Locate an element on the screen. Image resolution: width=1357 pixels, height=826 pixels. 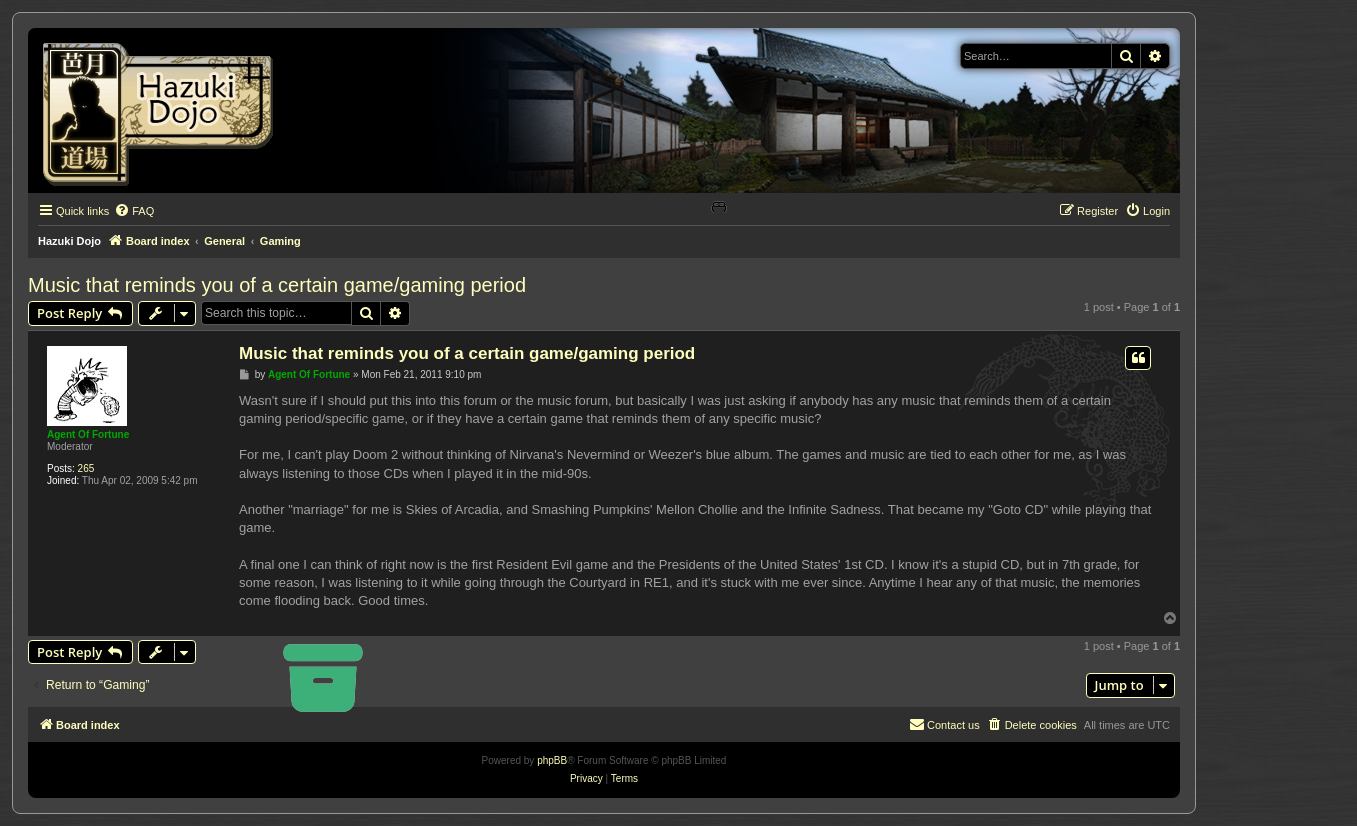
archive selected items is located at coordinates (323, 678).